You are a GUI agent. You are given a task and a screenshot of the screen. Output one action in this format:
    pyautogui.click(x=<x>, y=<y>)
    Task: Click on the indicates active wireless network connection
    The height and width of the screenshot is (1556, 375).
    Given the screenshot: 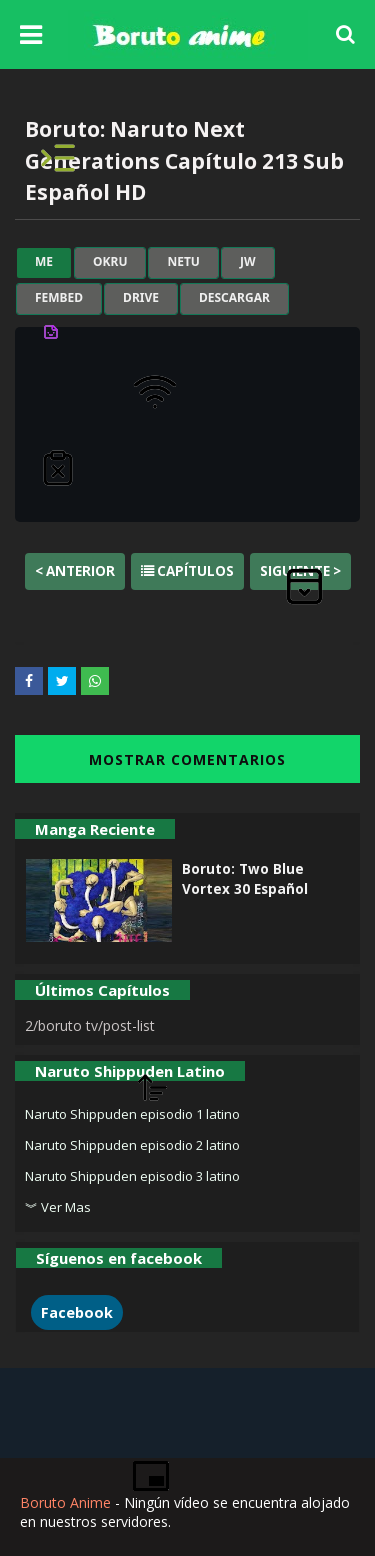 What is the action you would take?
    pyautogui.click(x=155, y=391)
    